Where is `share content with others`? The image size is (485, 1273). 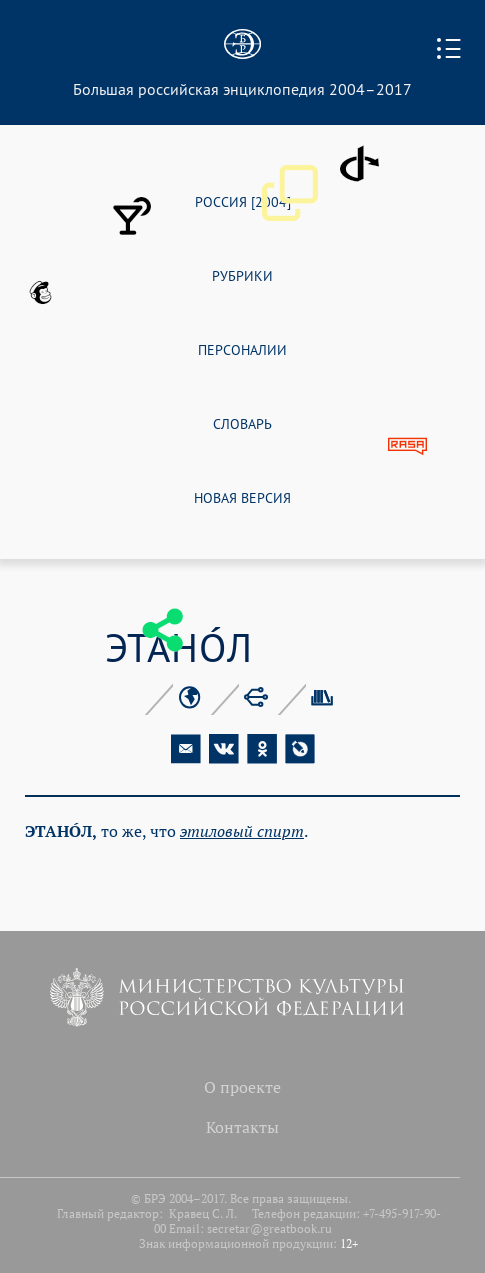
share content with others is located at coordinates (164, 630).